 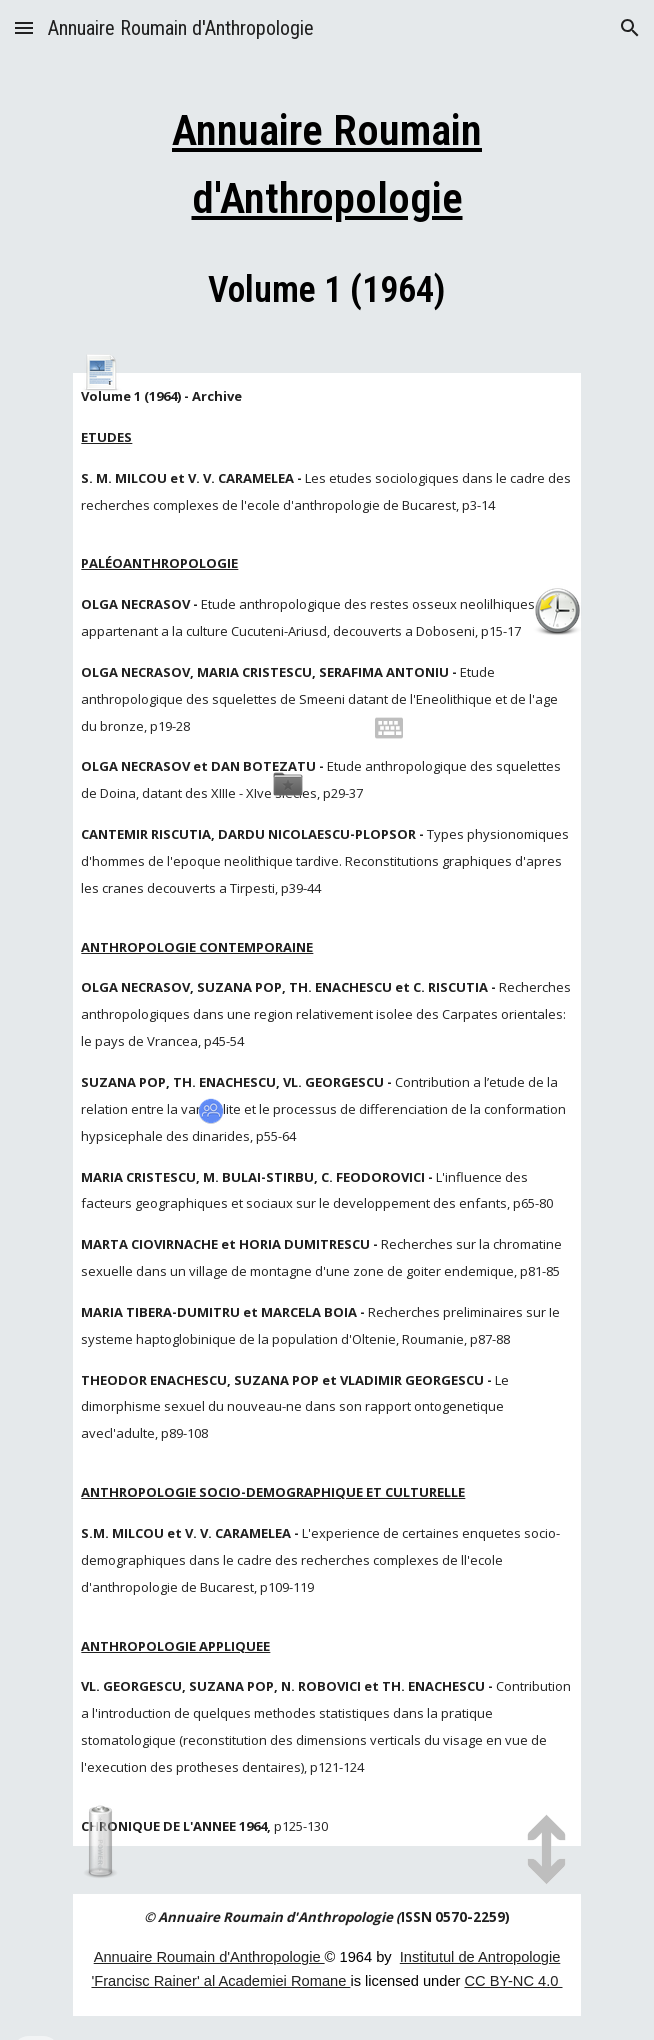 What do you see at coordinates (546, 1849) in the screenshot?
I see `flip object vertically` at bounding box center [546, 1849].